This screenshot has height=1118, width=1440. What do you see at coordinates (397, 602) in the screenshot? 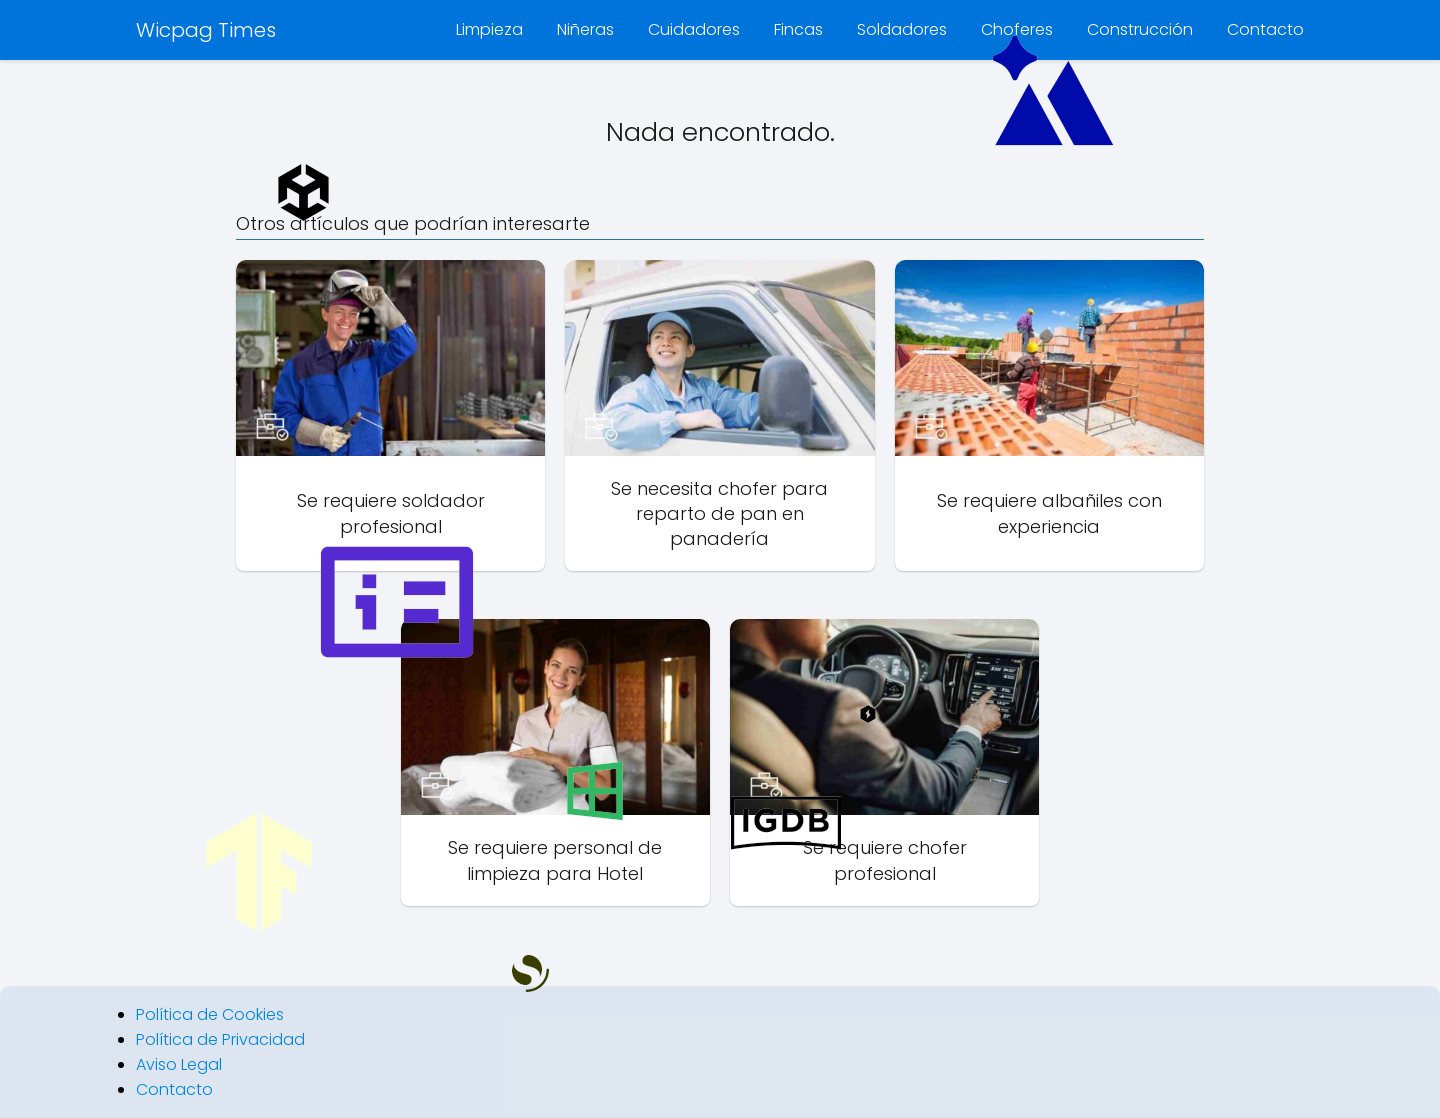
I see `view contact or business card details` at bounding box center [397, 602].